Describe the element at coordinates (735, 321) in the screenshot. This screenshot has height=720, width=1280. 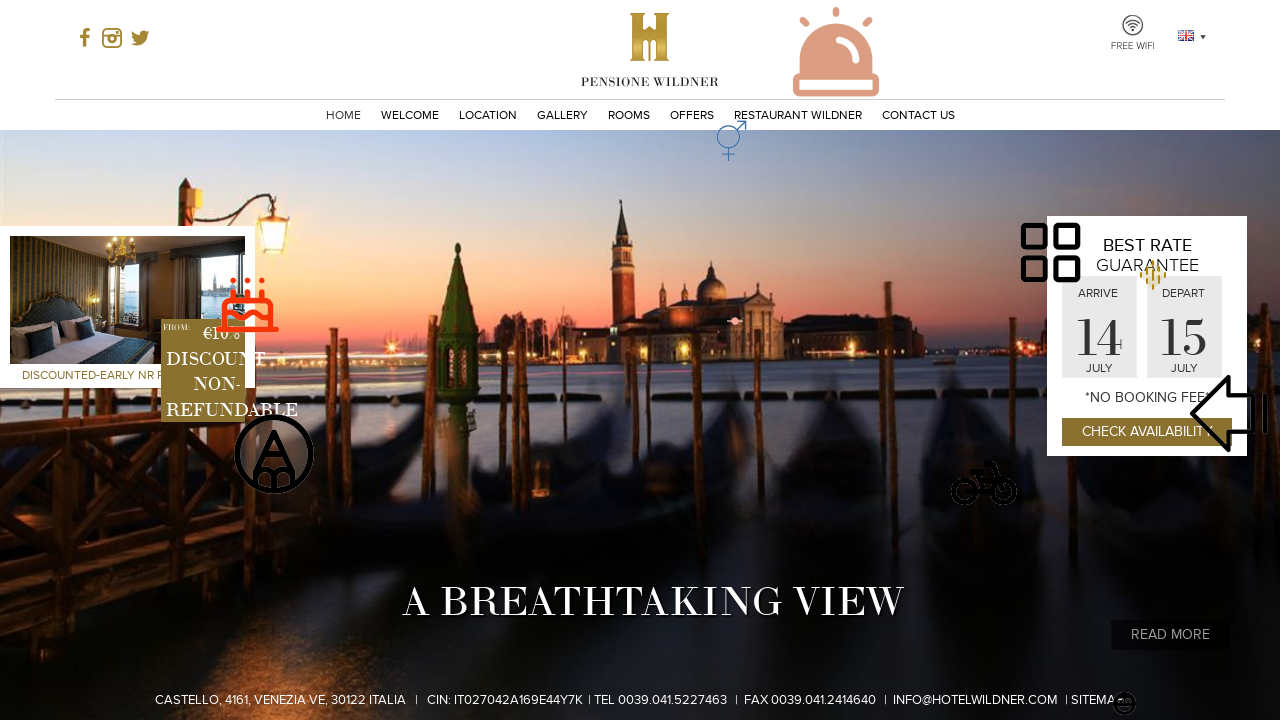
I see `view commit history in a git repository` at that location.